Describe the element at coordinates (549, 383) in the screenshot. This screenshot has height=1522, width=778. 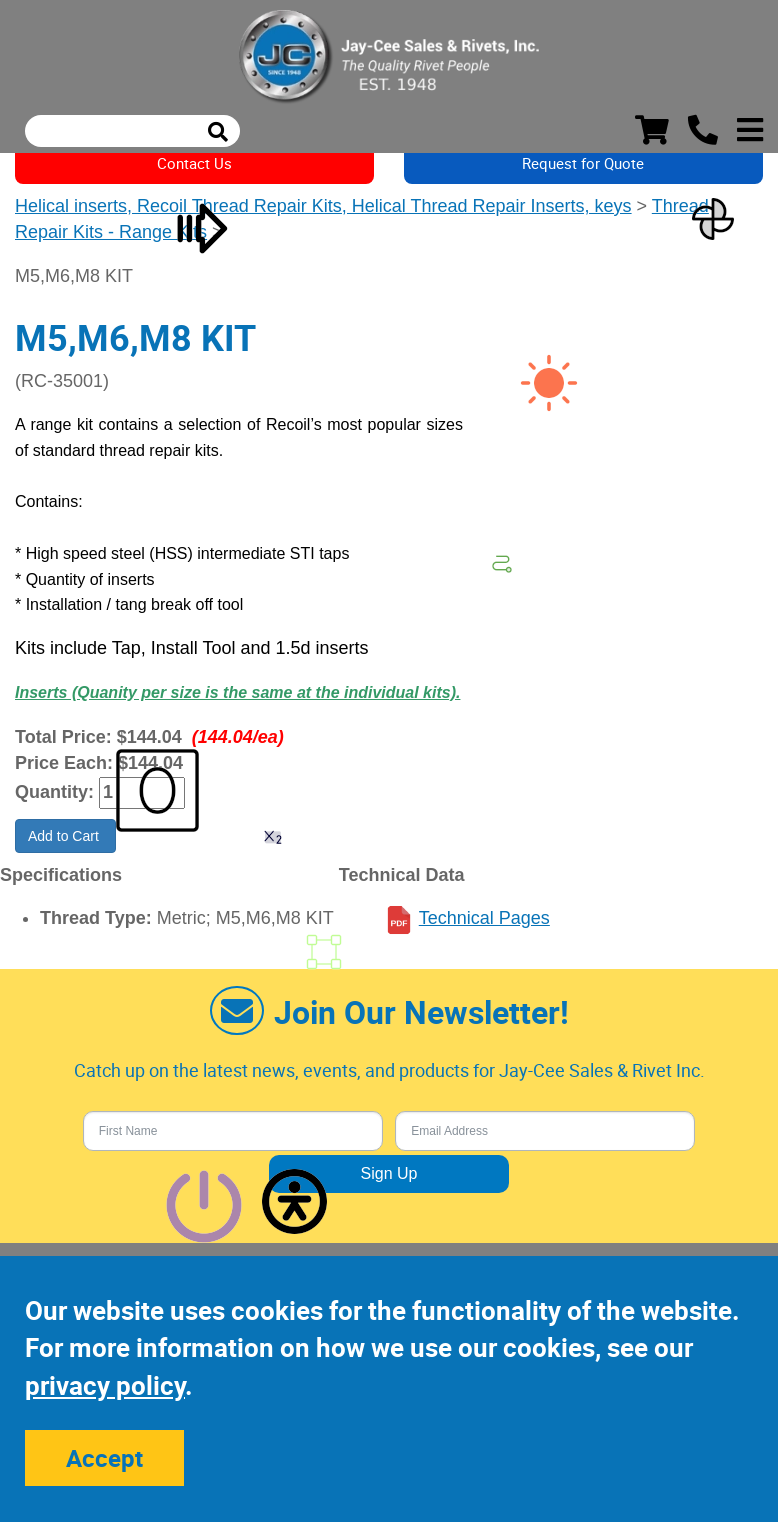
I see `switch to light mode` at that location.